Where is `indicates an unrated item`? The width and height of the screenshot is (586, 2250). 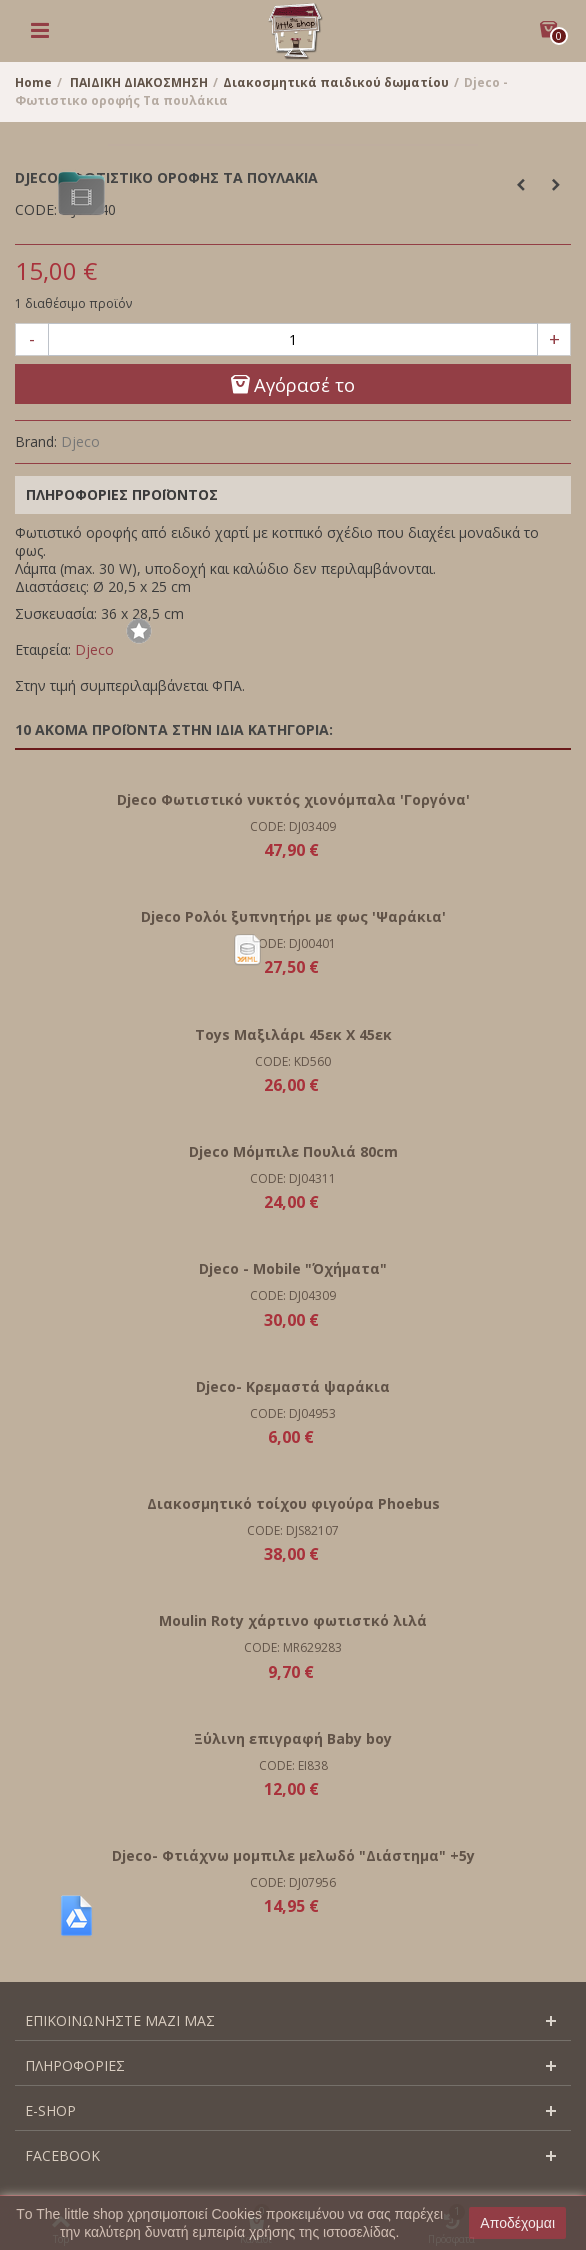
indicates an unrated item is located at coordinates (139, 631).